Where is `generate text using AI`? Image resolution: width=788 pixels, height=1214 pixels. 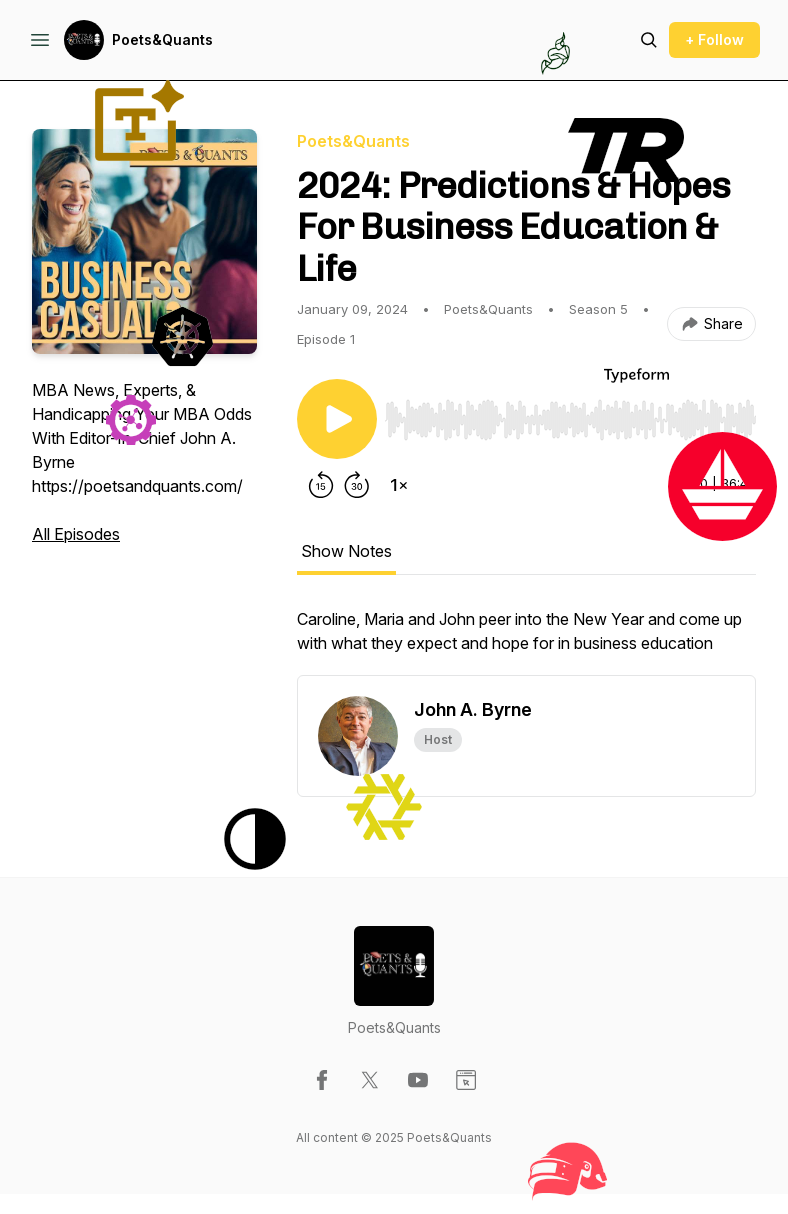 generate text using AI is located at coordinates (135, 124).